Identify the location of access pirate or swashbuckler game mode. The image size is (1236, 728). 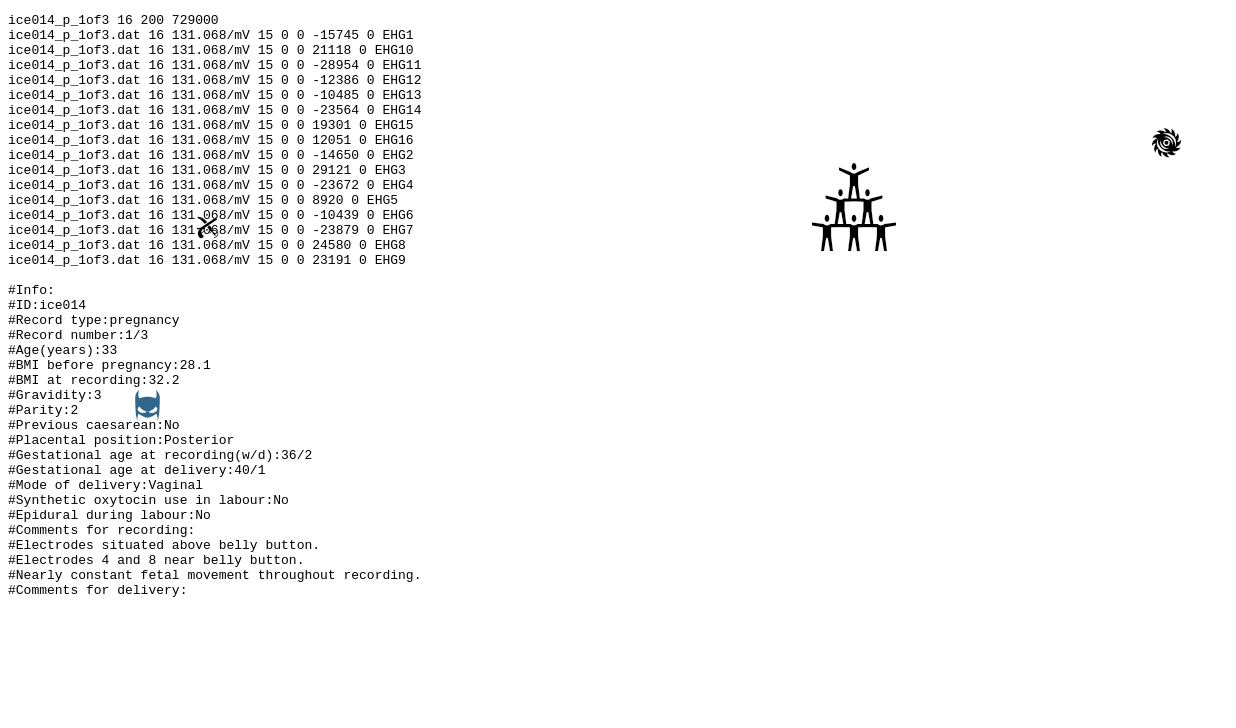
(207, 227).